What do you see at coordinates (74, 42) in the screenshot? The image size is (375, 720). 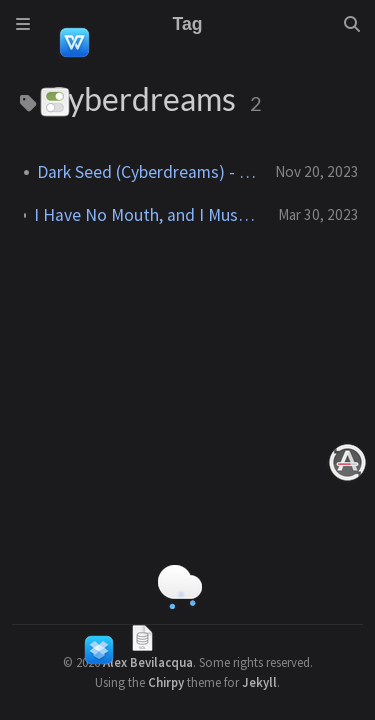 I see `open wps office application` at bounding box center [74, 42].